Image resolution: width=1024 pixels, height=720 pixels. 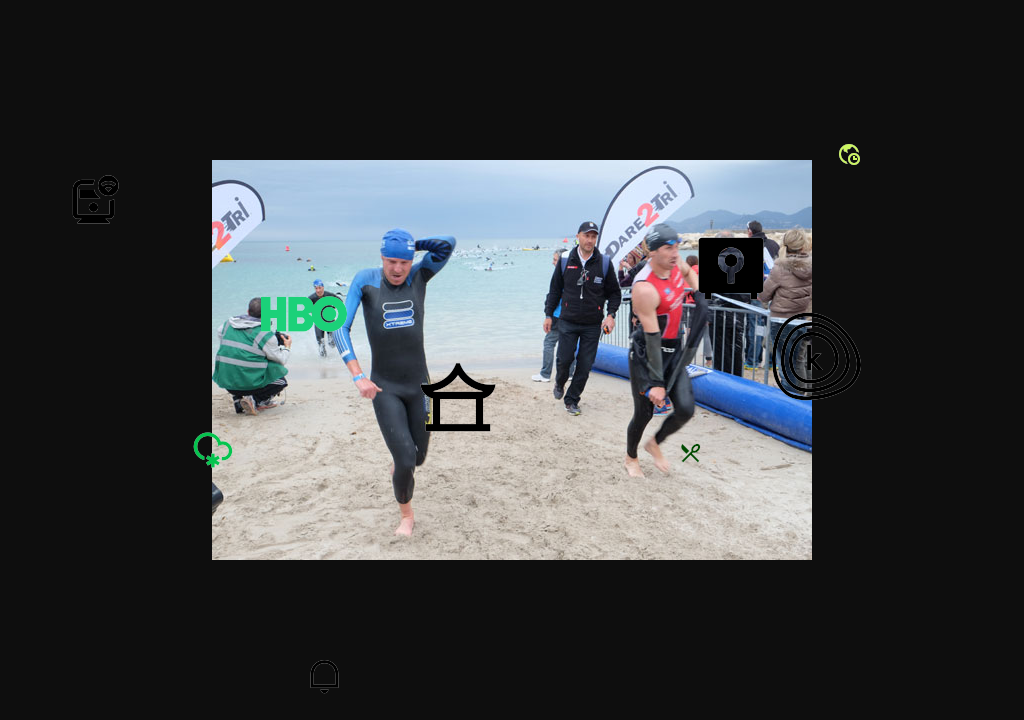 I want to click on browse nearby restaurants, so click(x=690, y=452).